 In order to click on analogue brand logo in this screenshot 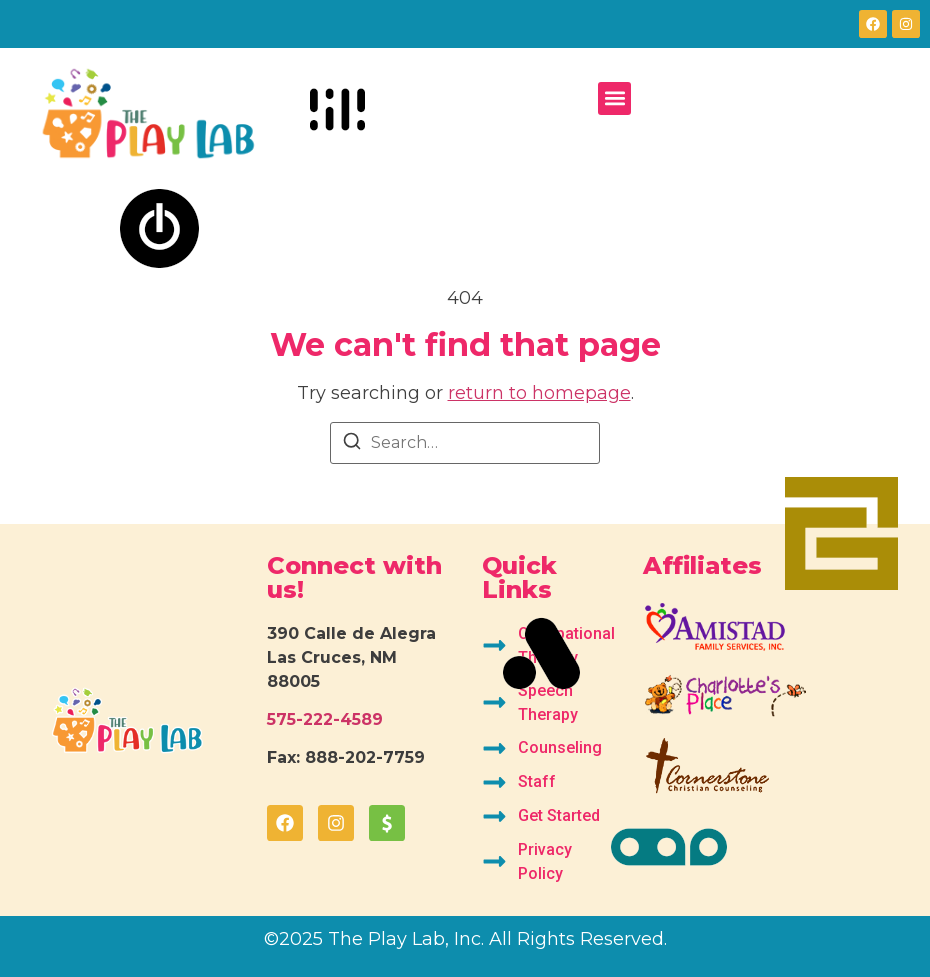, I will do `click(541, 653)`.